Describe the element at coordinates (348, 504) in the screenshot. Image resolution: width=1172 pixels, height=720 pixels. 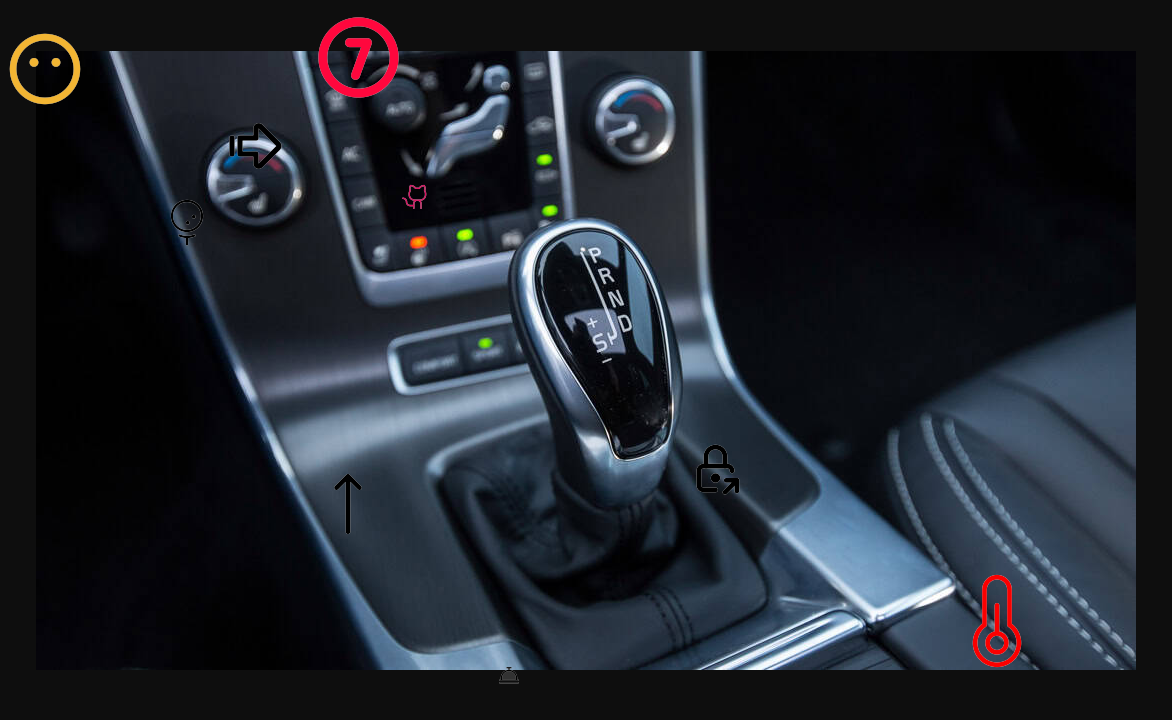
I see `scroll to top of page` at that location.